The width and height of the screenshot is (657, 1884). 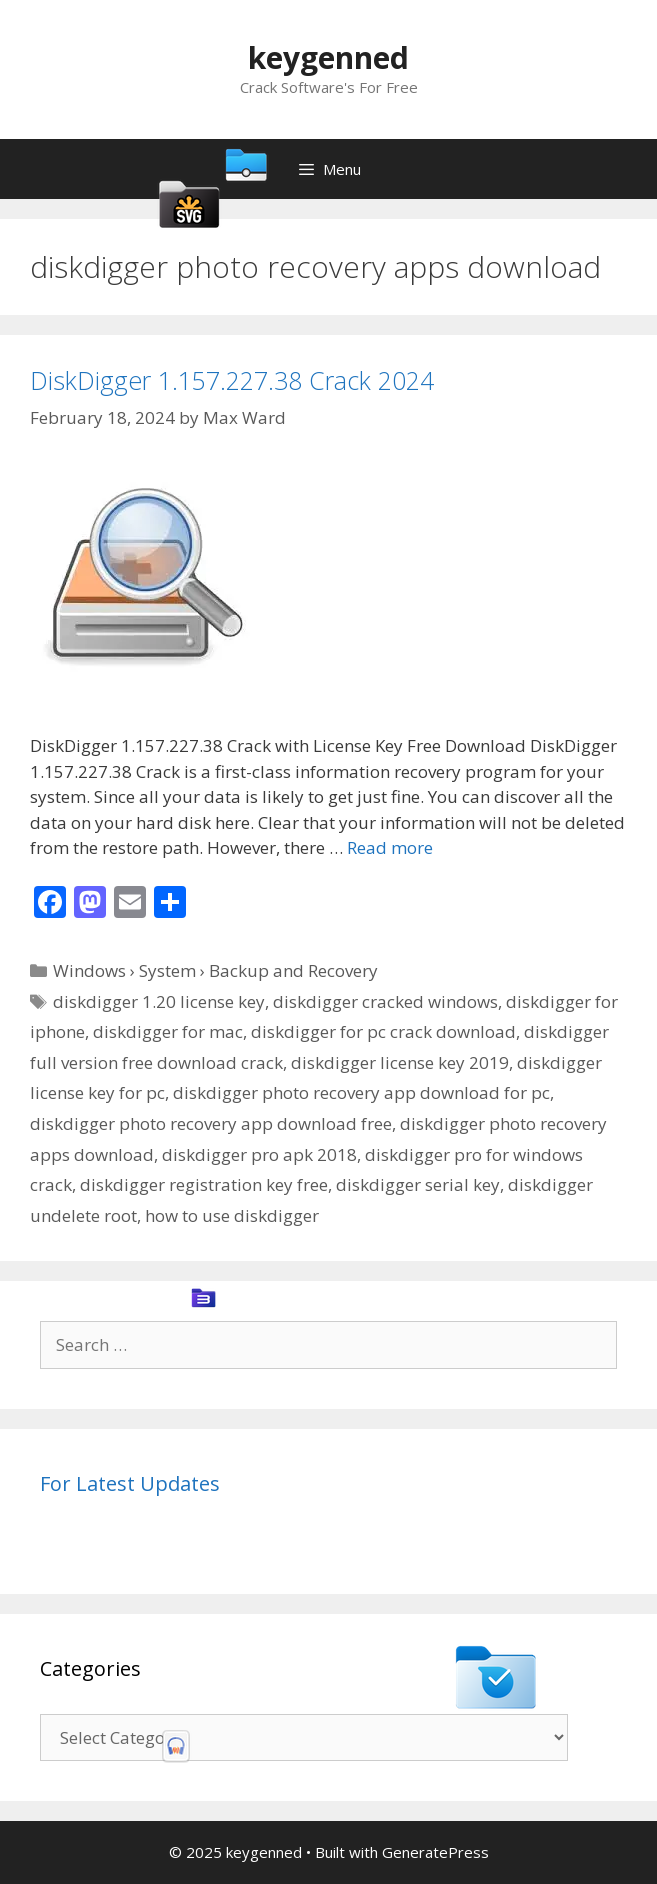 What do you see at coordinates (246, 166) in the screenshot?
I see `folder containing pokémon transfer data or saves` at bounding box center [246, 166].